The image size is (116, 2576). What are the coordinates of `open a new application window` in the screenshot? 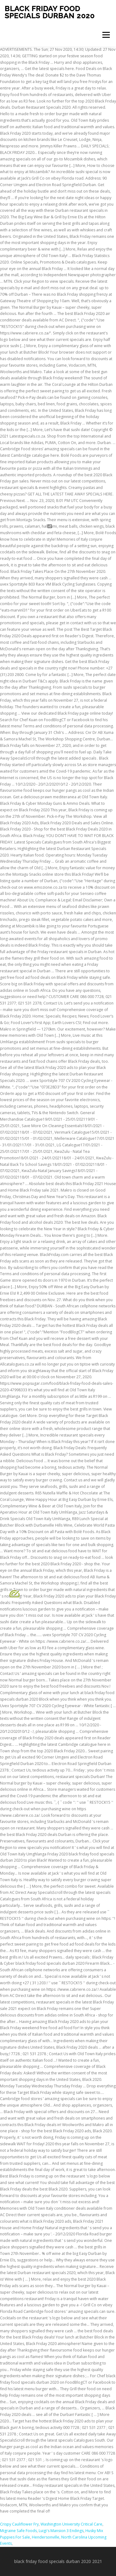 It's located at (49, 526).